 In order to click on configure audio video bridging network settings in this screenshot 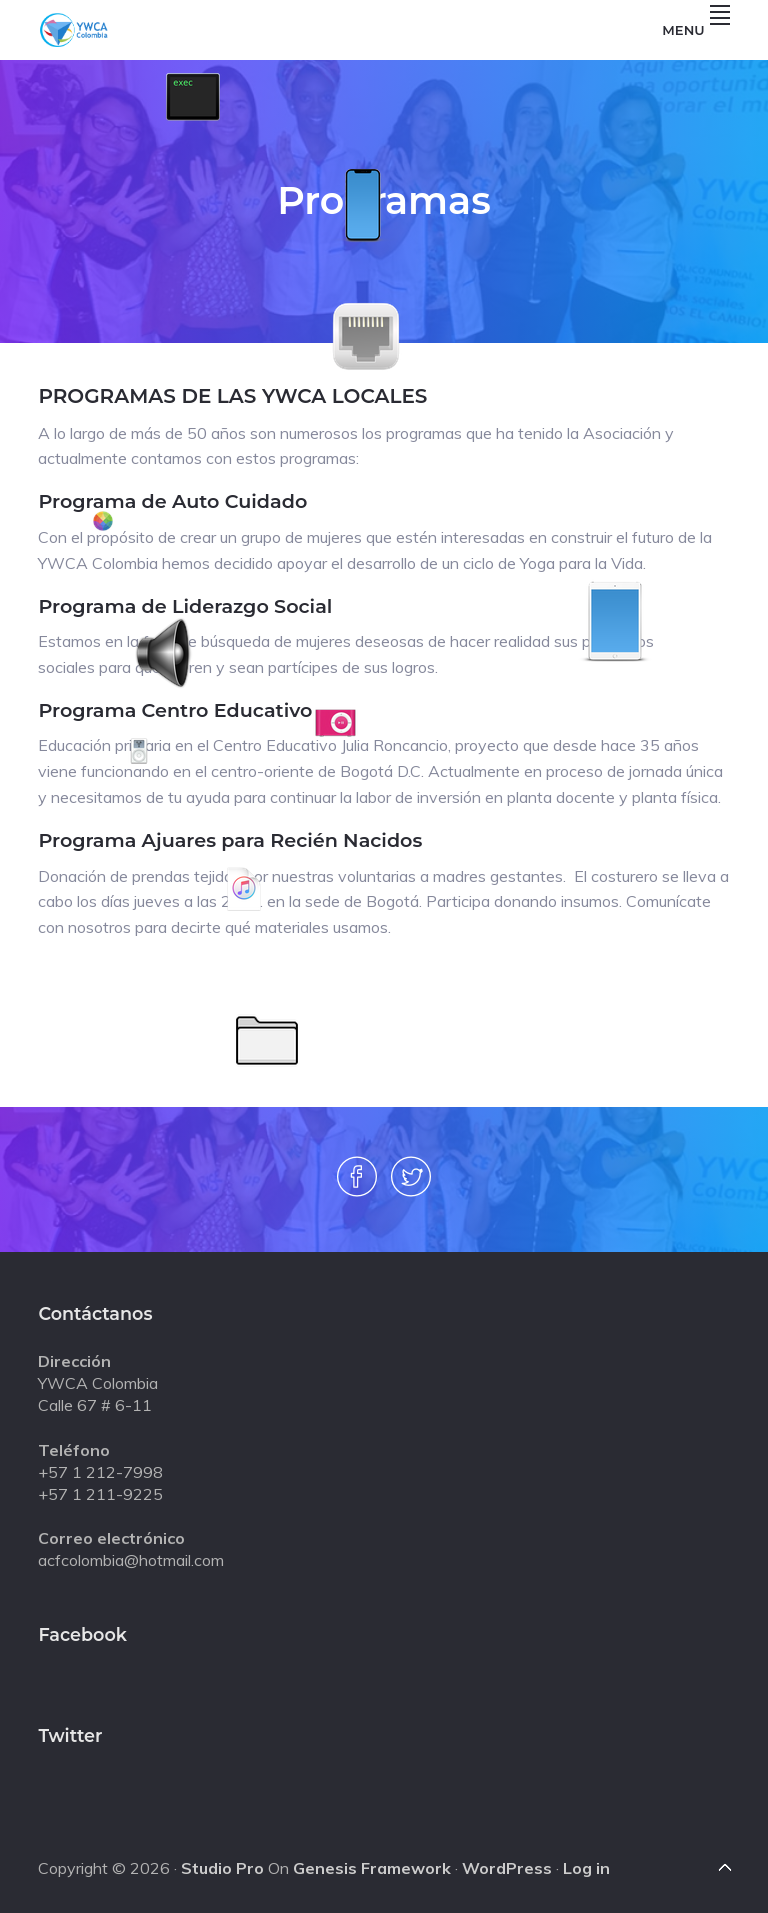, I will do `click(366, 336)`.